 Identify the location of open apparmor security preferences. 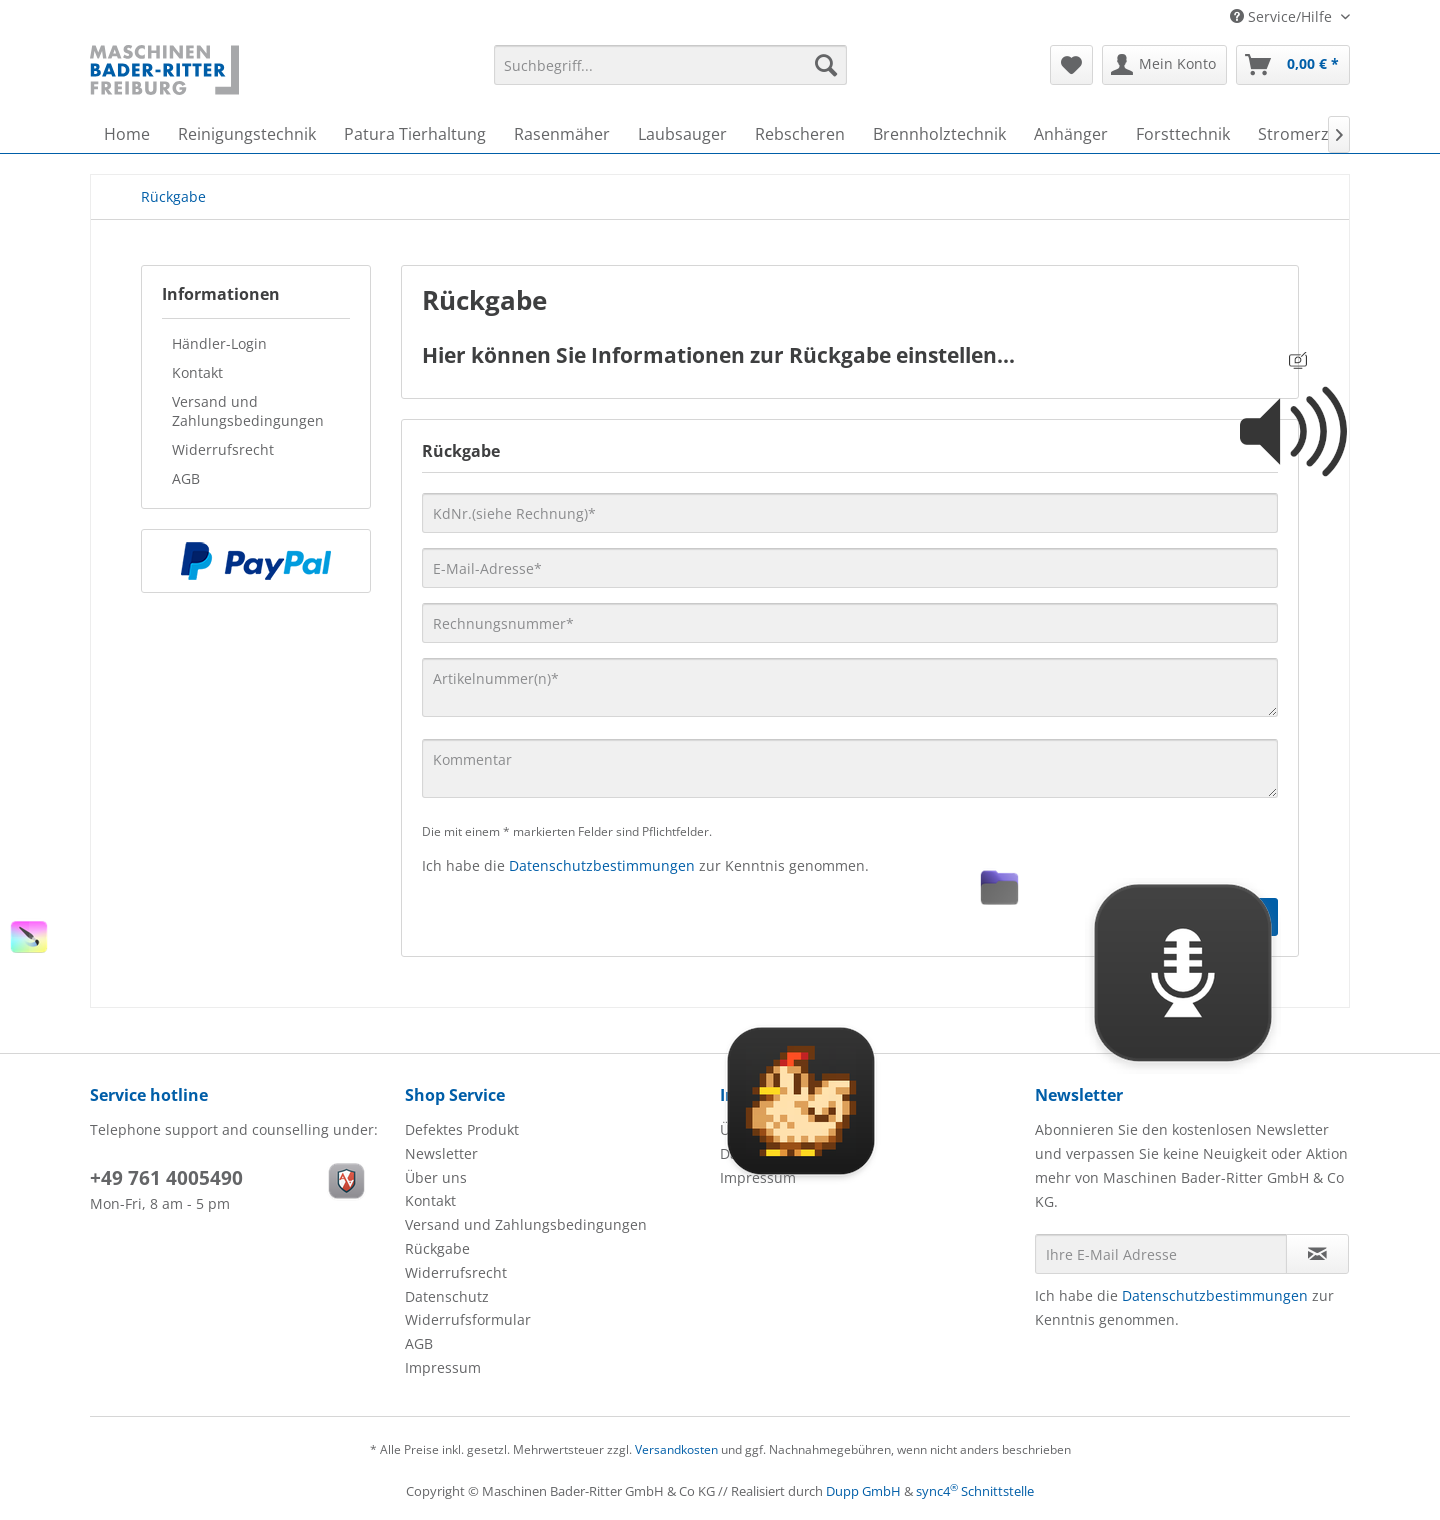
(346, 1181).